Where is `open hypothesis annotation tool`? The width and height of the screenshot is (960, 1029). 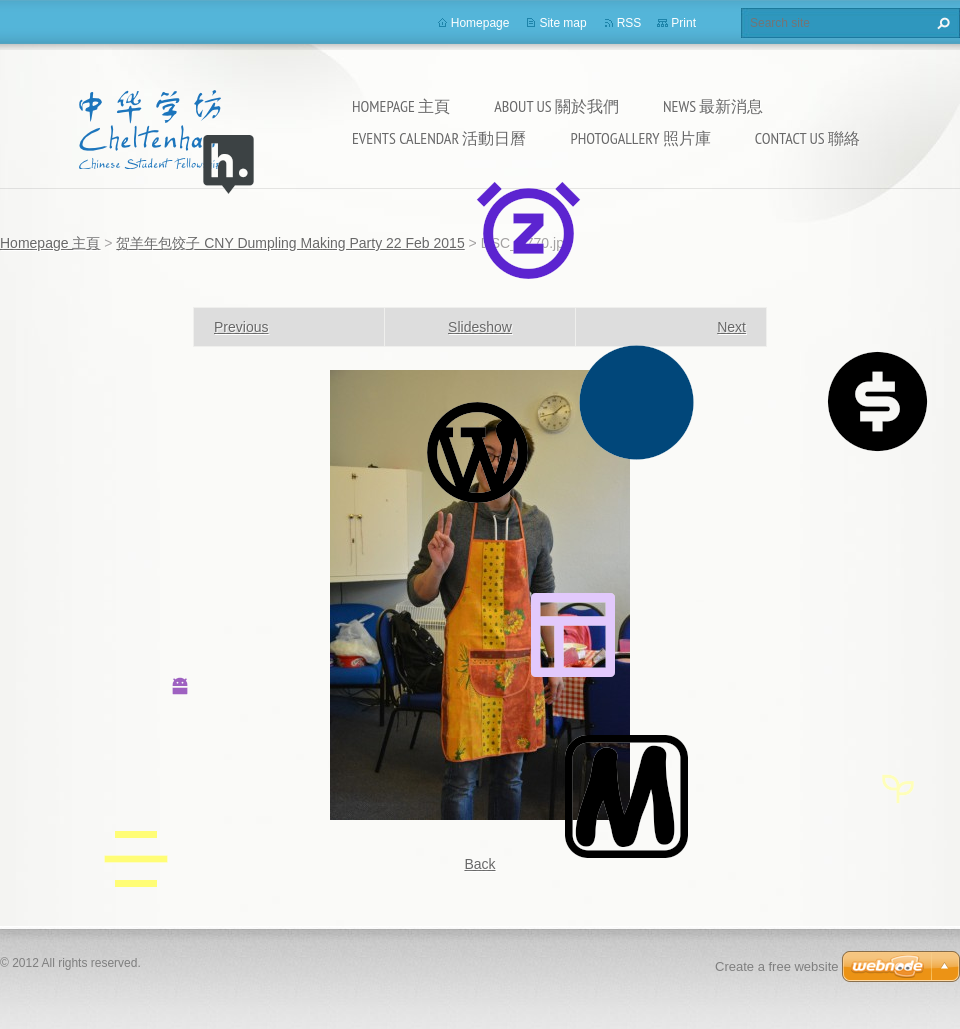 open hypothesis annotation tool is located at coordinates (228, 164).